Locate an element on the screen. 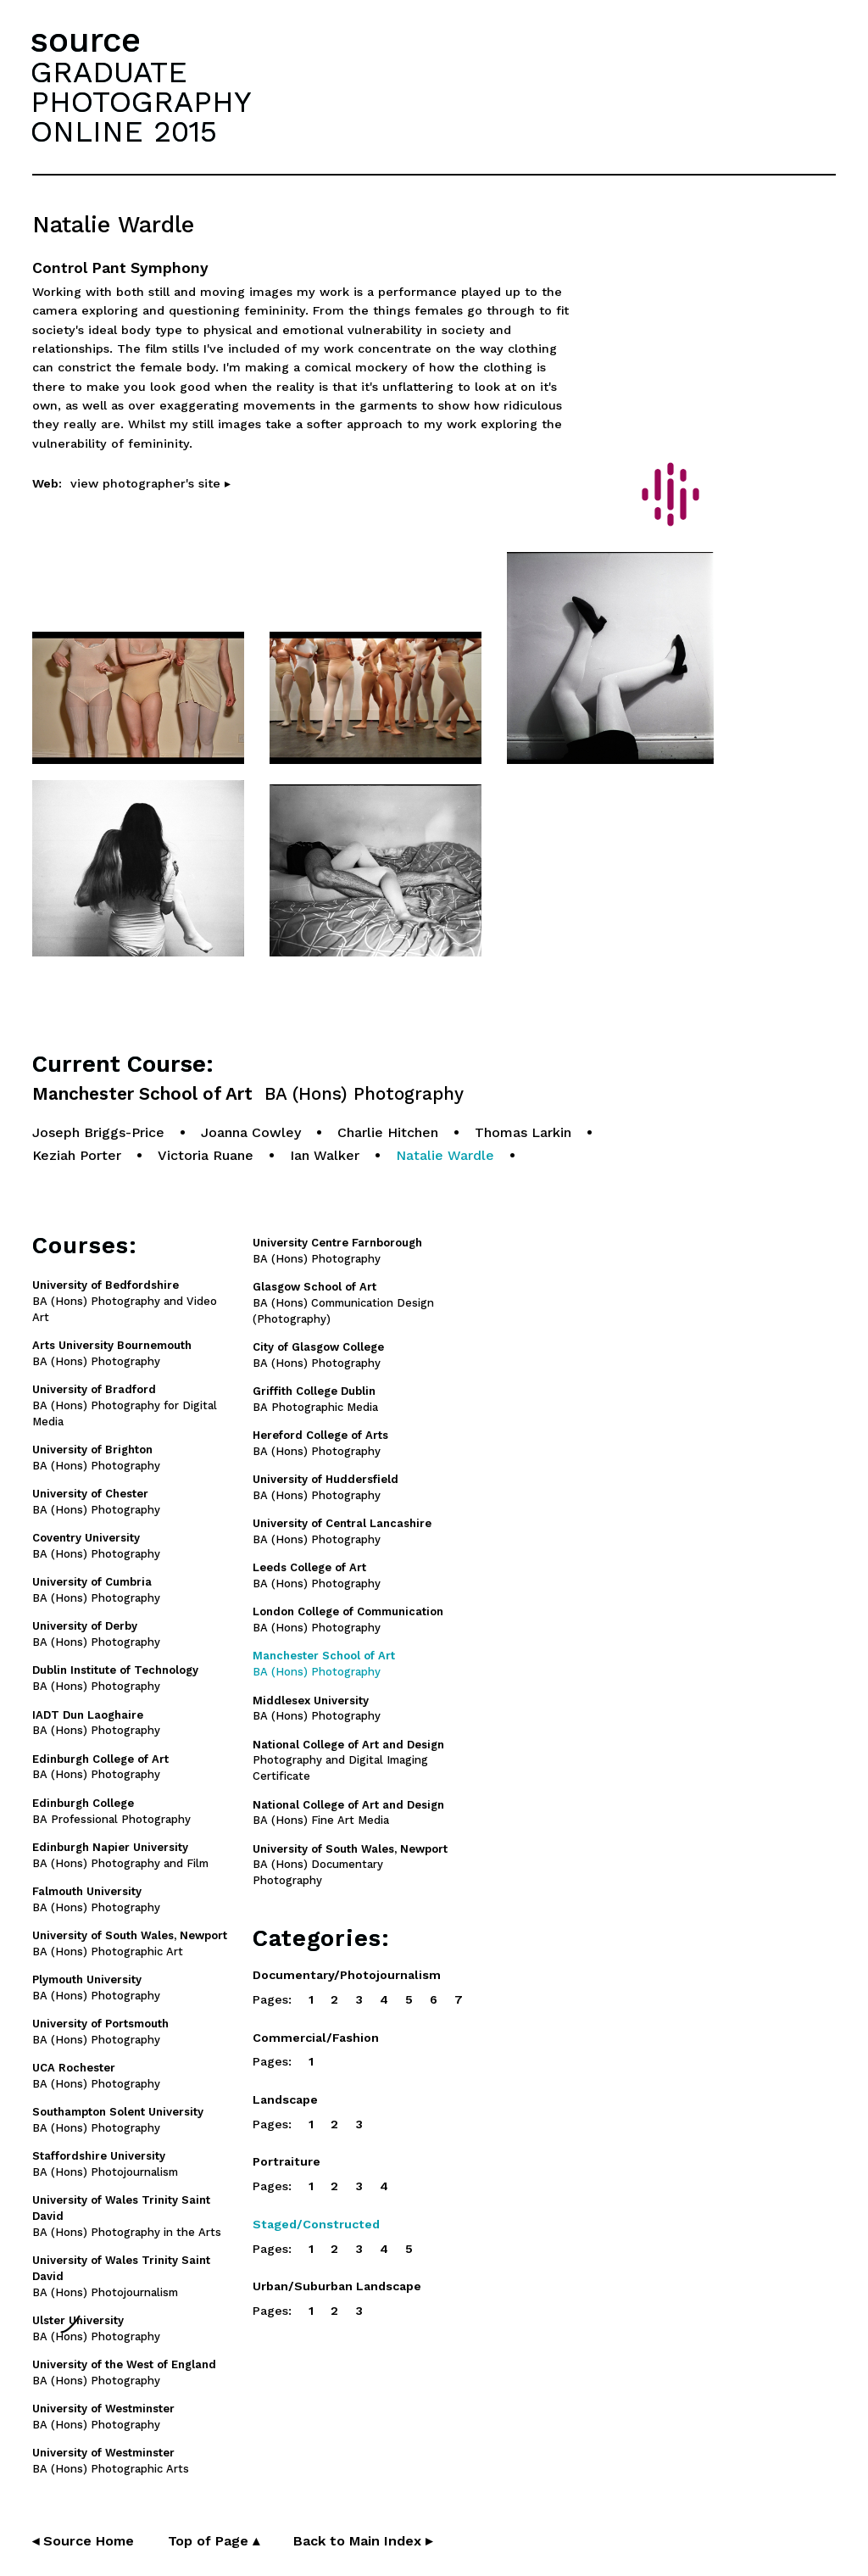 The height and width of the screenshot is (2576, 868). open Google Podcasts is located at coordinates (670, 494).